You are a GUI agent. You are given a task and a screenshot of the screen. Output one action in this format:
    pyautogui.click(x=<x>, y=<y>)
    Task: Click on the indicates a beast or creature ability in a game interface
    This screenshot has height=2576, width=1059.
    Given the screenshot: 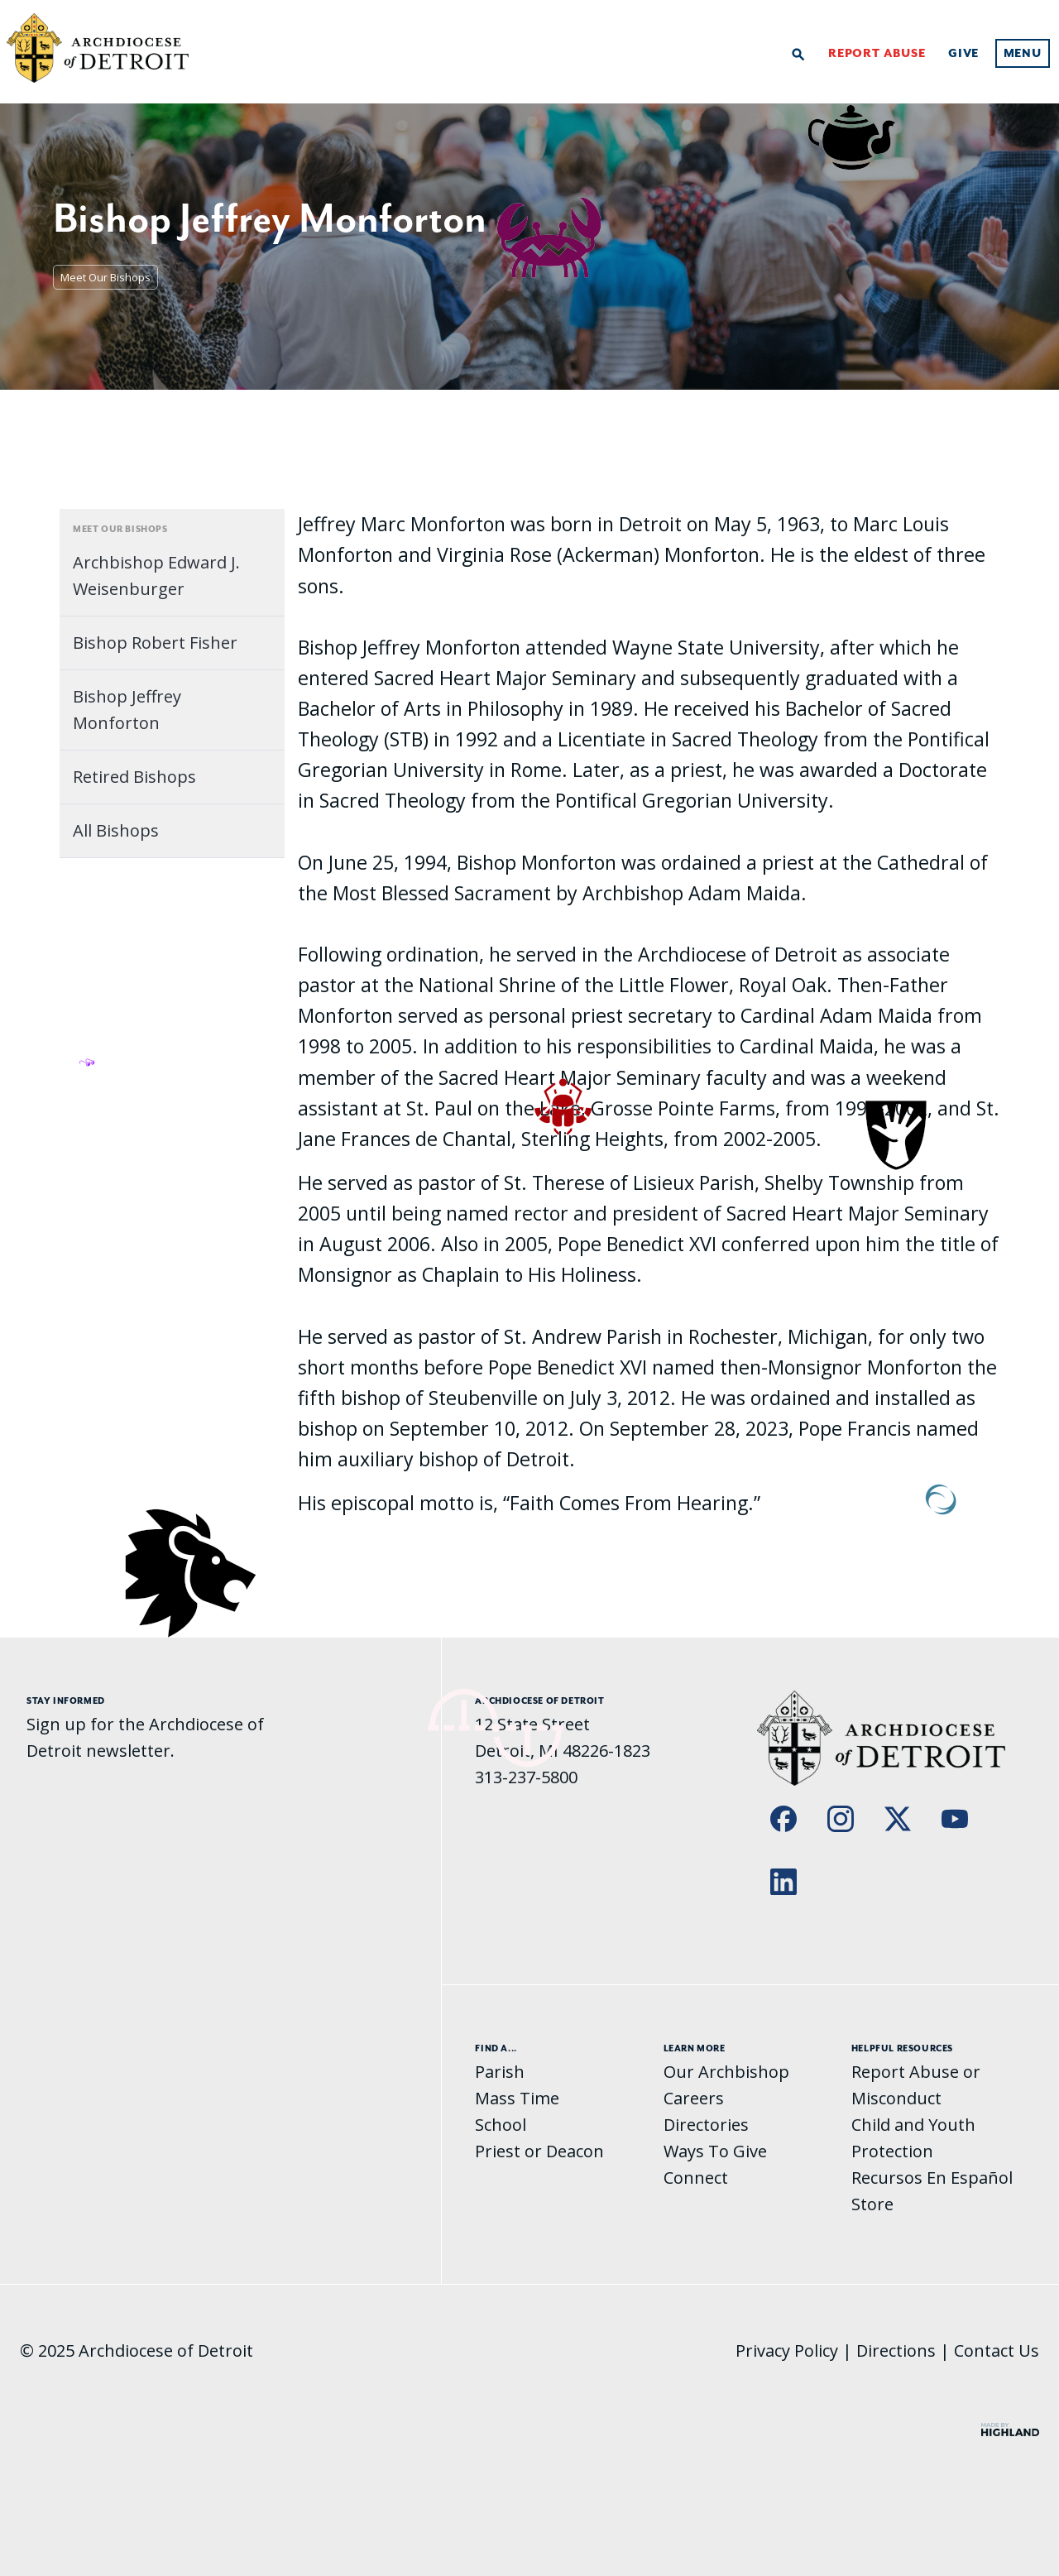 What is the action you would take?
    pyautogui.click(x=941, y=1499)
    